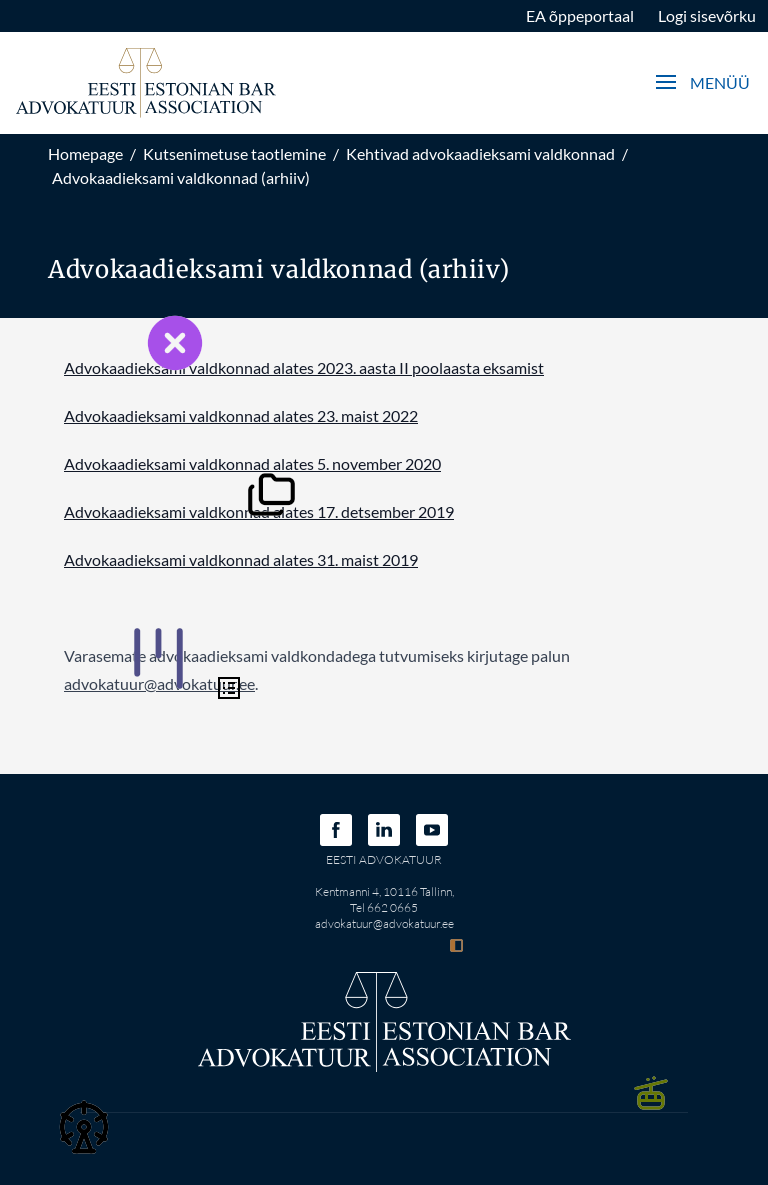 The image size is (768, 1185). What do you see at coordinates (229, 688) in the screenshot?
I see `view list details or summary` at bounding box center [229, 688].